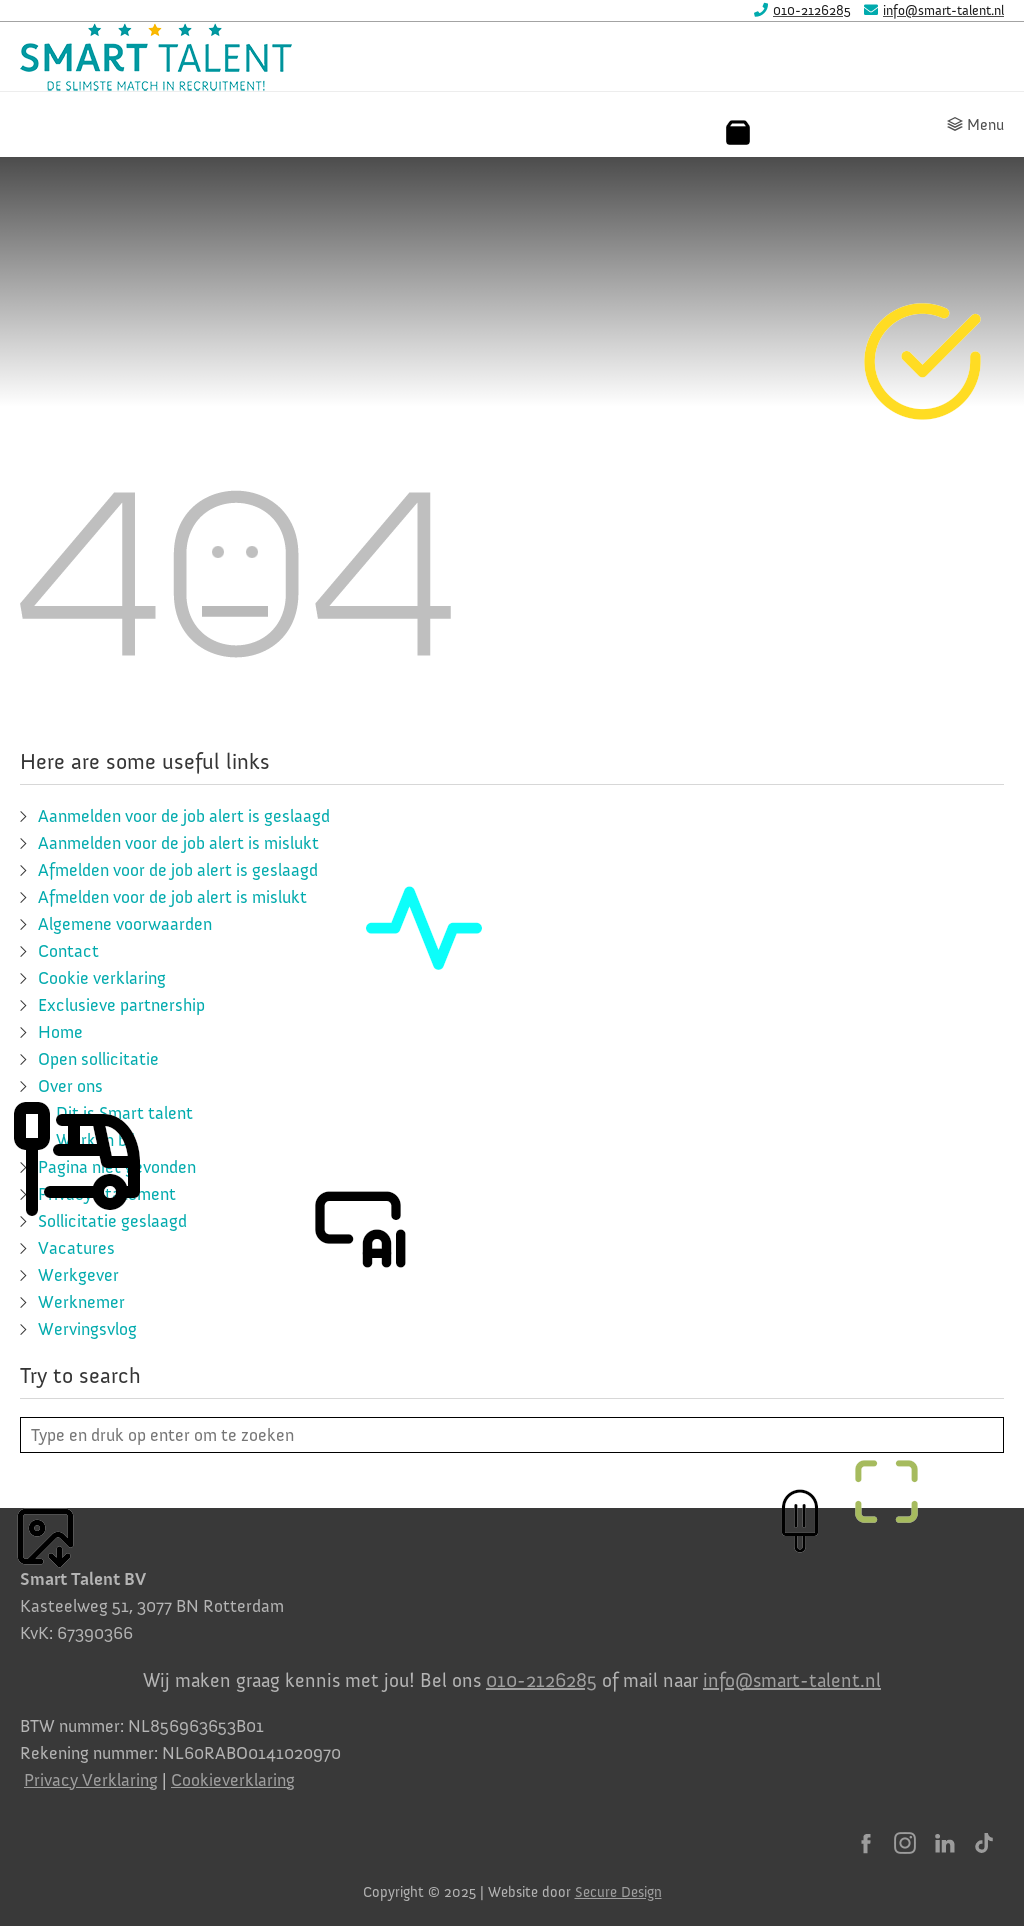 The height and width of the screenshot is (1926, 1024). Describe the element at coordinates (886, 1491) in the screenshot. I see `maximize window to full screen` at that location.